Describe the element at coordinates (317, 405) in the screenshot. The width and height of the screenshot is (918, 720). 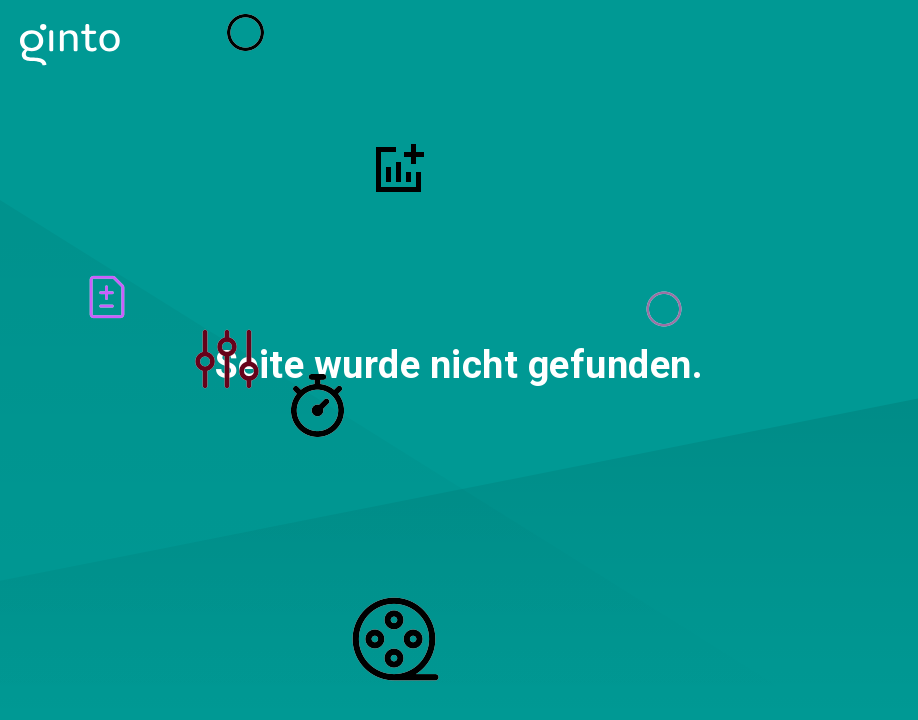
I see `start or stop a timer` at that location.